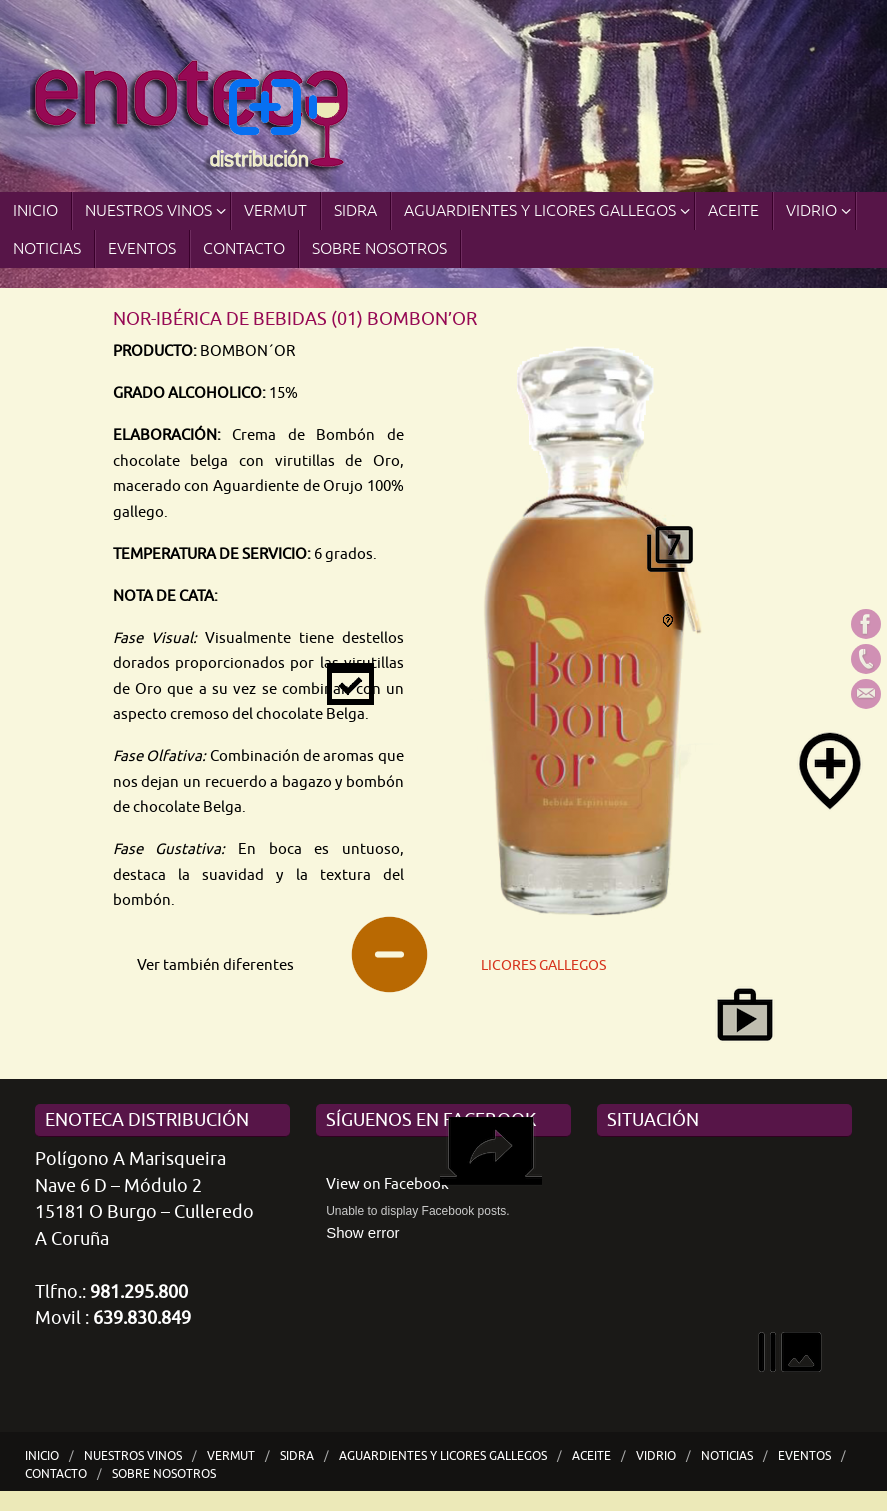  What do you see at coordinates (668, 621) in the screenshot?
I see `unknown or unverified location` at bounding box center [668, 621].